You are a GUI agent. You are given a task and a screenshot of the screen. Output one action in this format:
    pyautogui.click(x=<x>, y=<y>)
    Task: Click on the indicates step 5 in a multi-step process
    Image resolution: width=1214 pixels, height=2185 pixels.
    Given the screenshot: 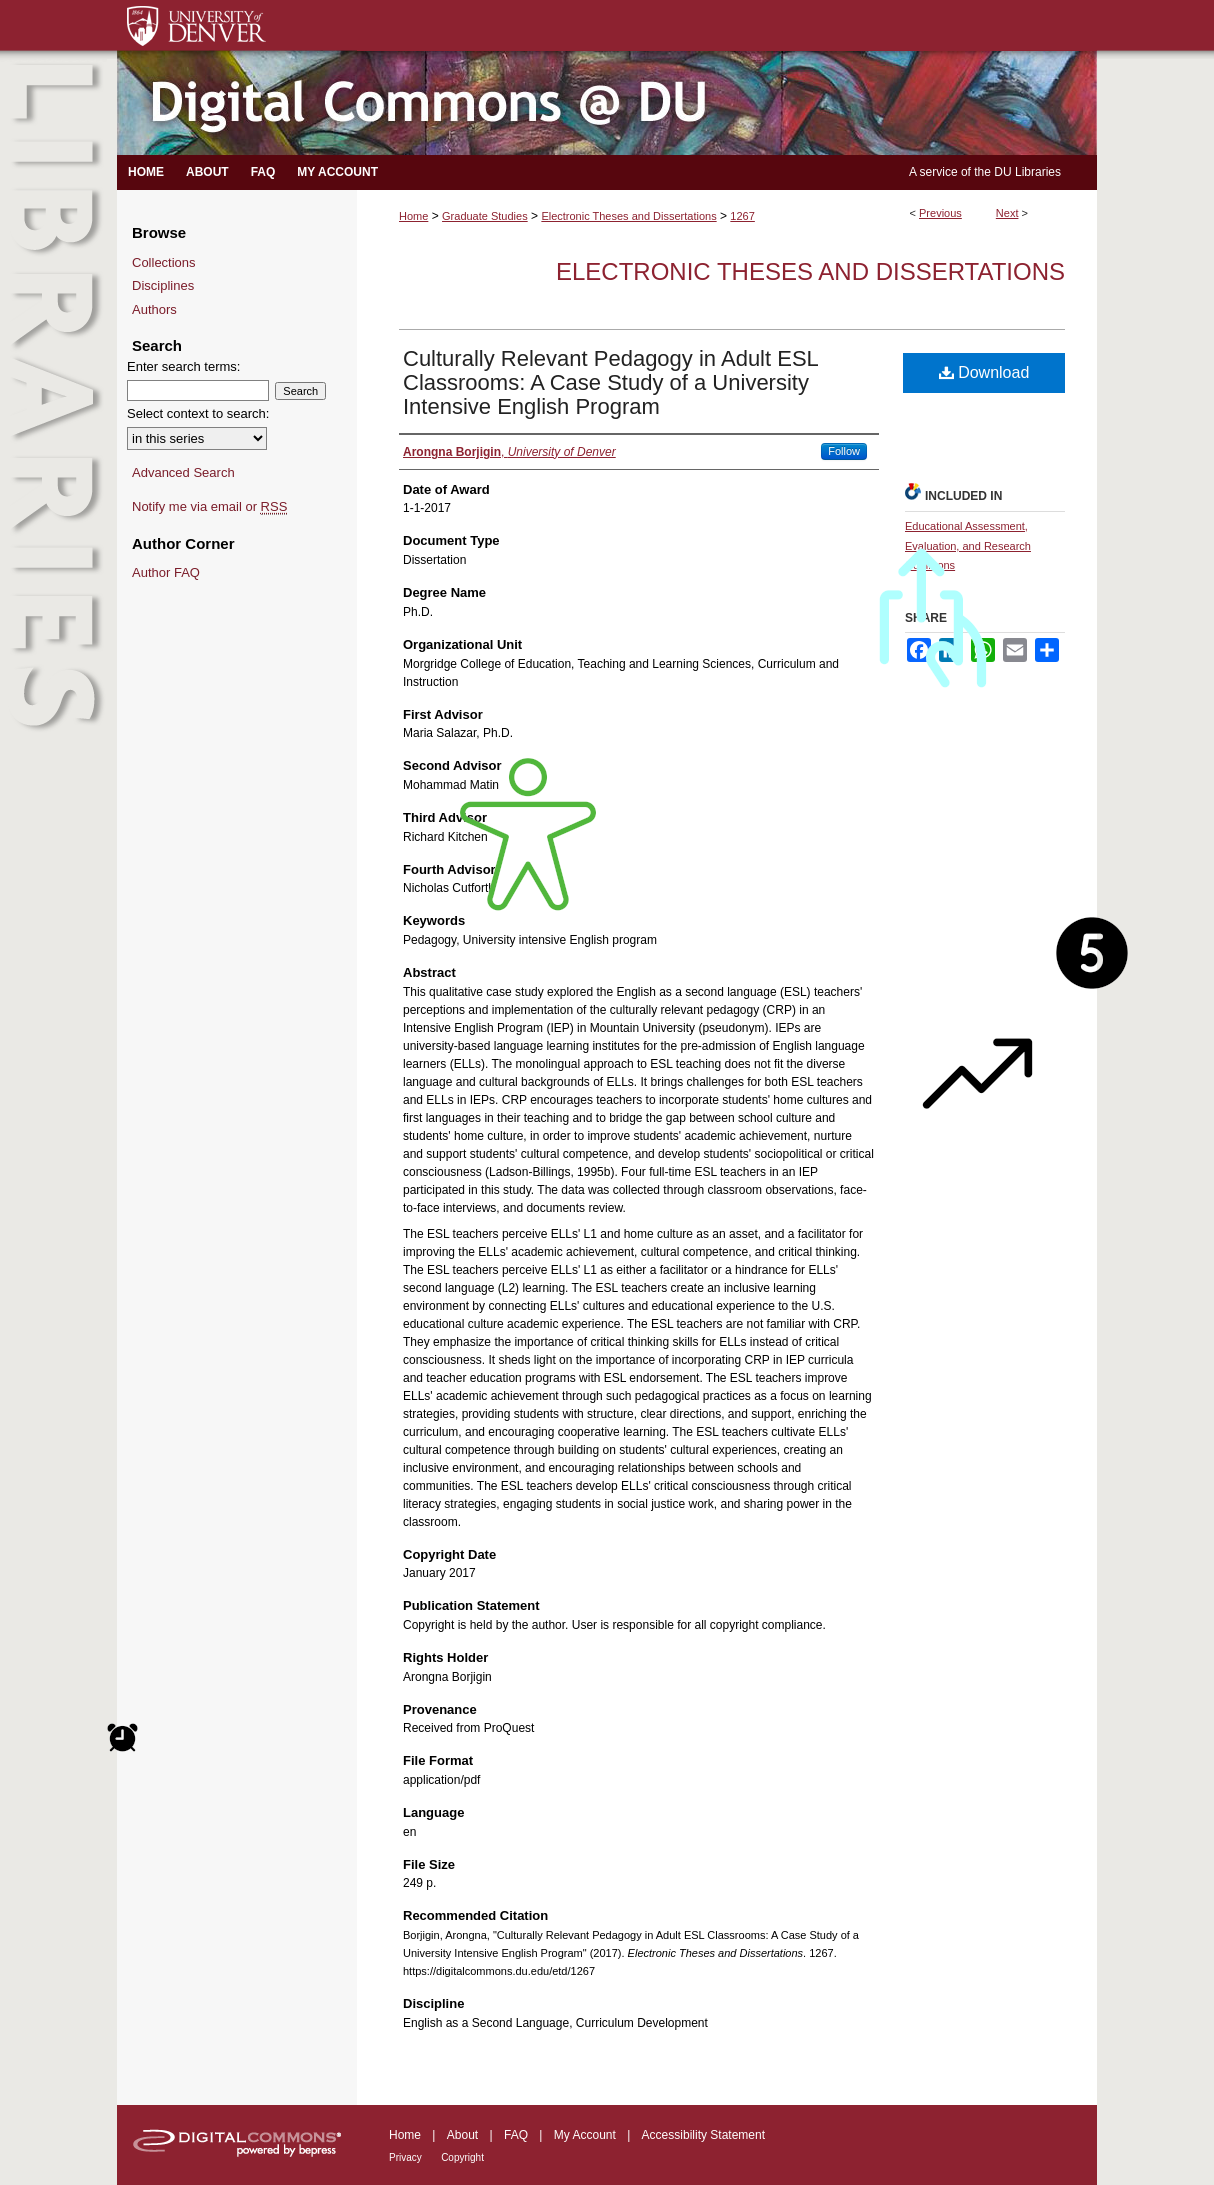 What is the action you would take?
    pyautogui.click(x=1092, y=953)
    